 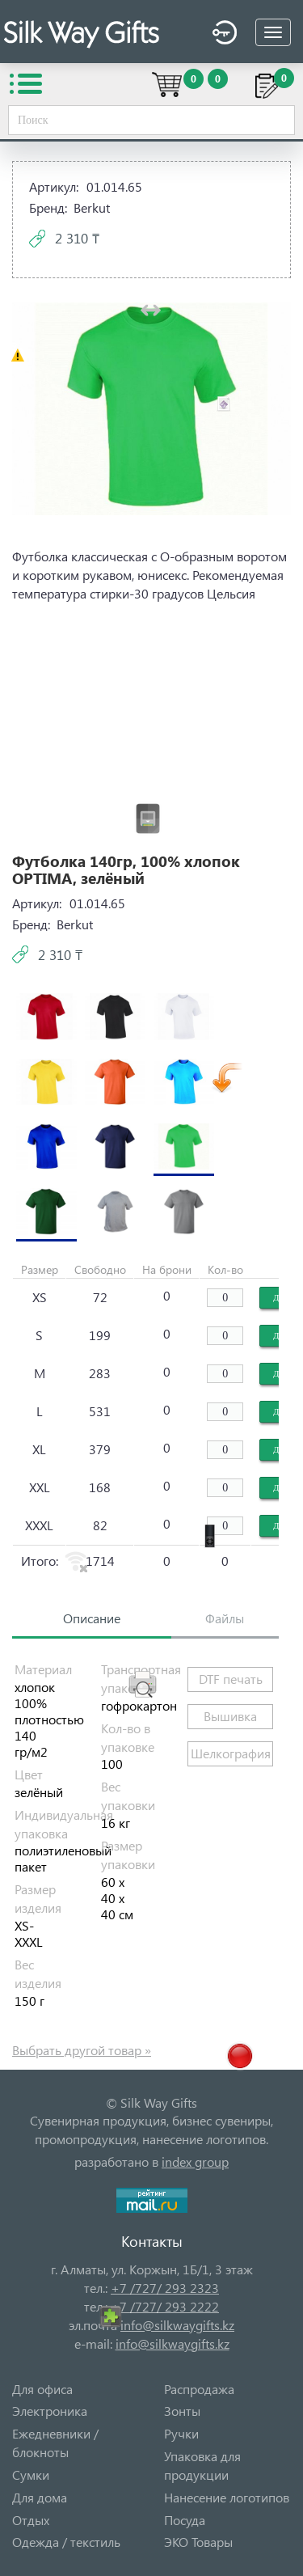 What do you see at coordinates (75, 1560) in the screenshot?
I see `indicates no wireless network connection` at bounding box center [75, 1560].